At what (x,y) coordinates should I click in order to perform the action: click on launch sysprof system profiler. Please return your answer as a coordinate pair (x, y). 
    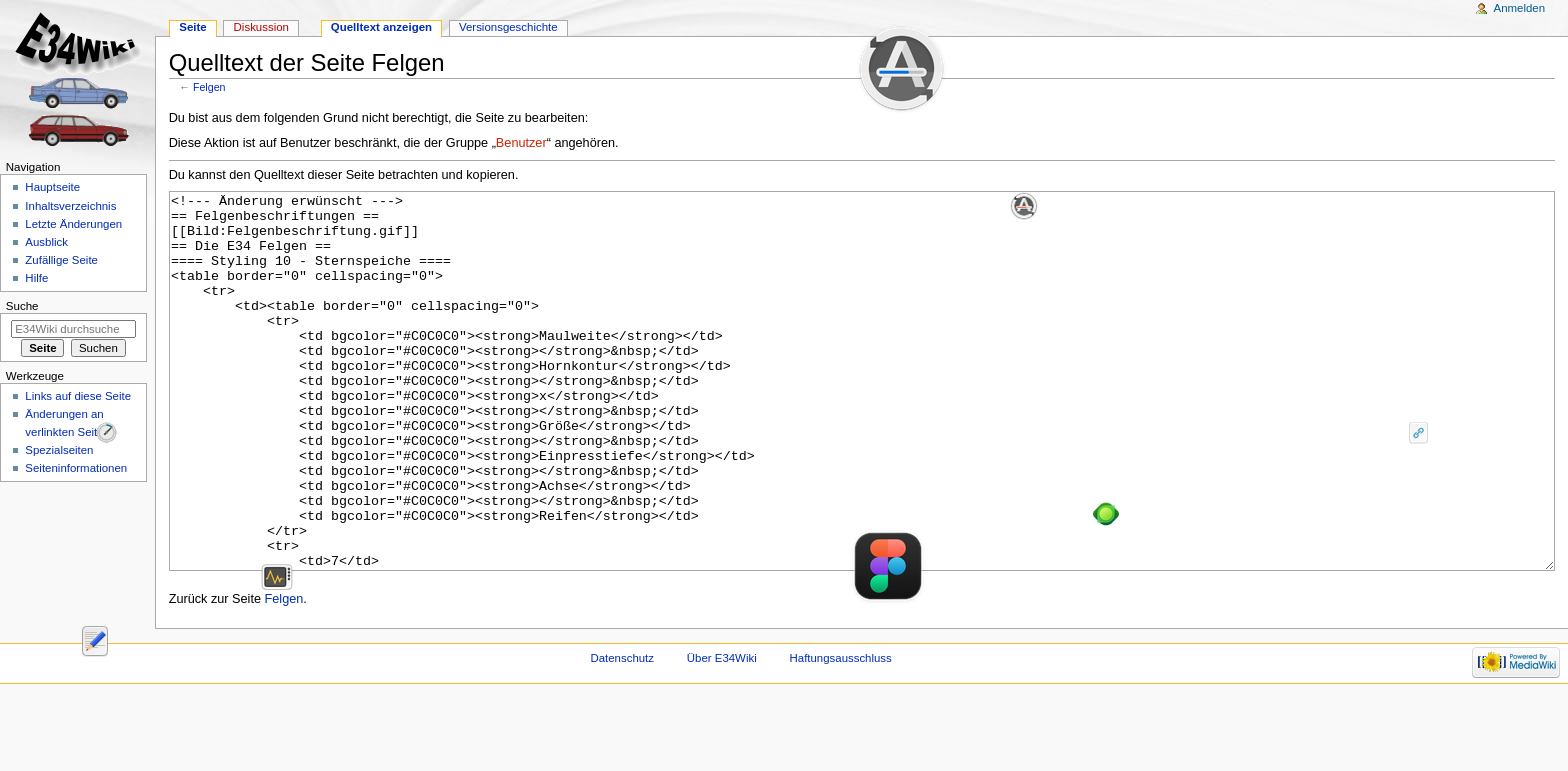
    Looking at the image, I should click on (106, 432).